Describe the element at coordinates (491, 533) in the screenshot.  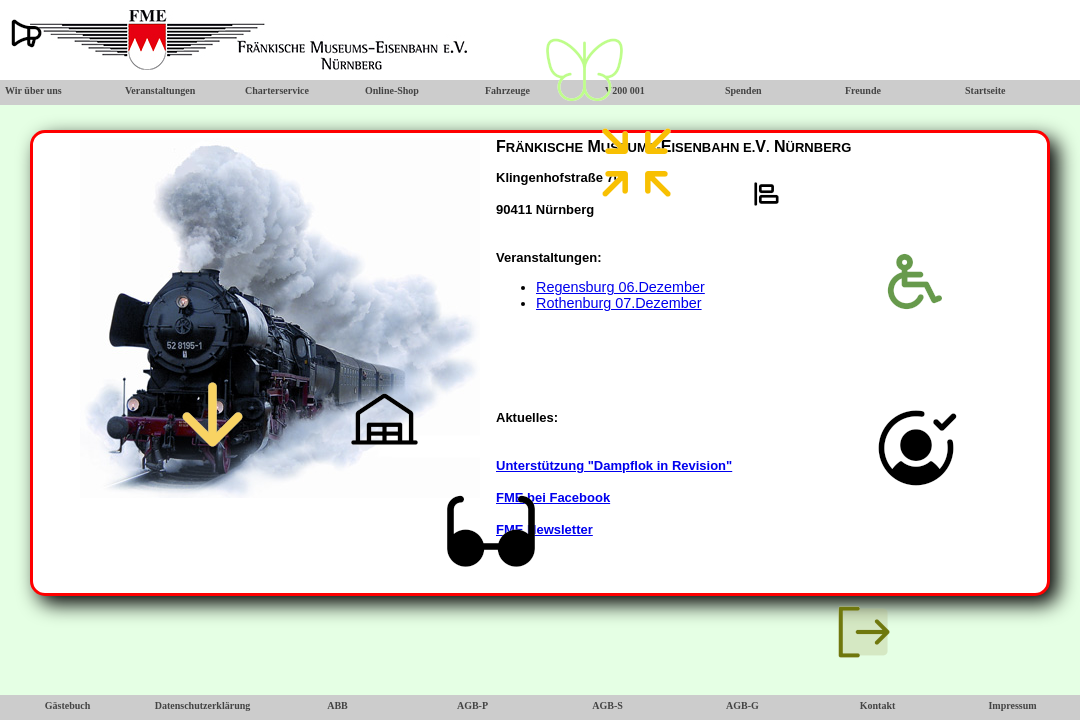
I see `enable reading mode or accessibility features` at that location.